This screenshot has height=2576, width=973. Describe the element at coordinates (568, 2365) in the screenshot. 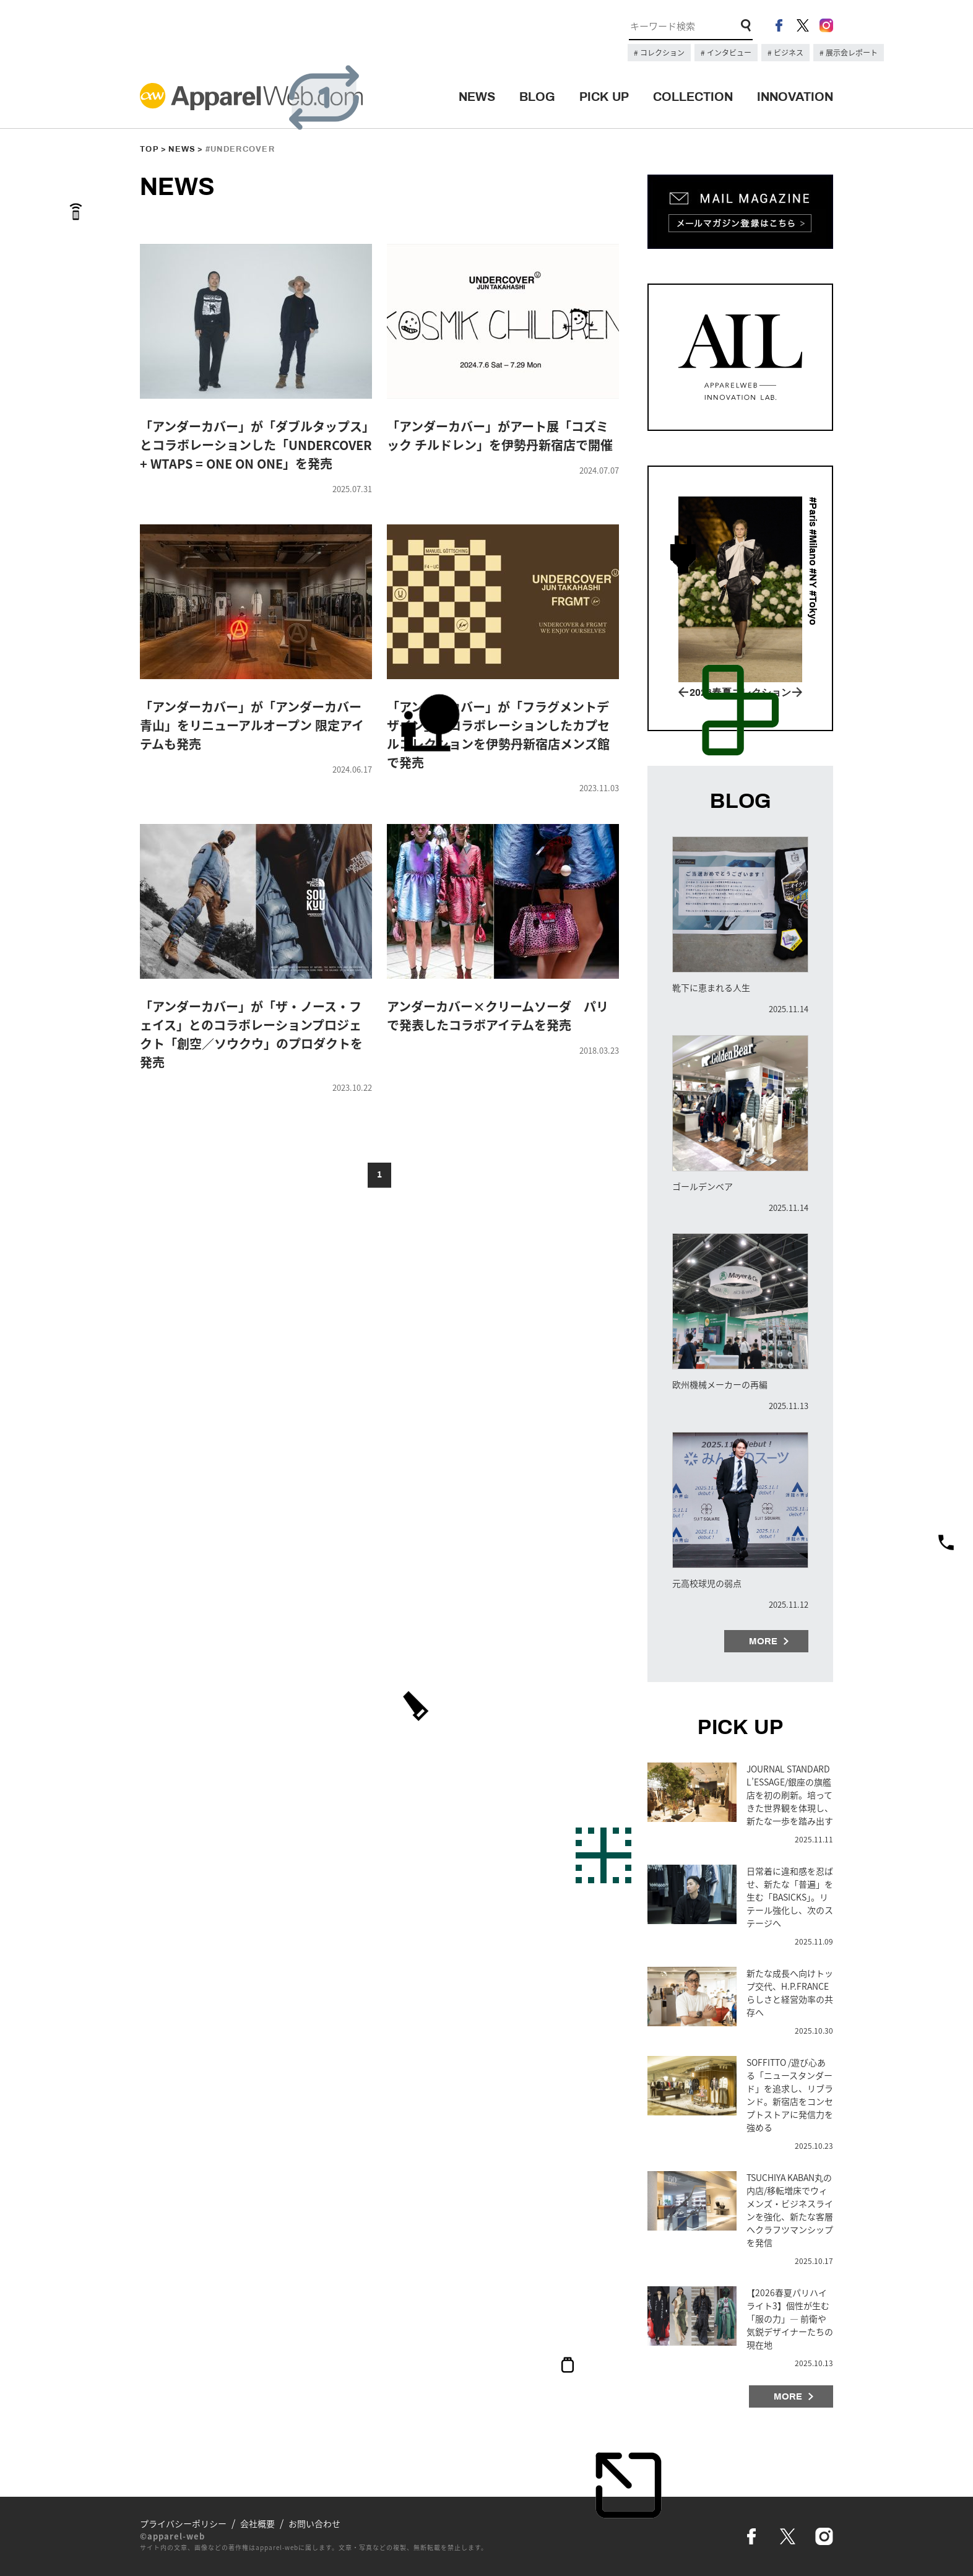

I see `store or manage saved items` at that location.